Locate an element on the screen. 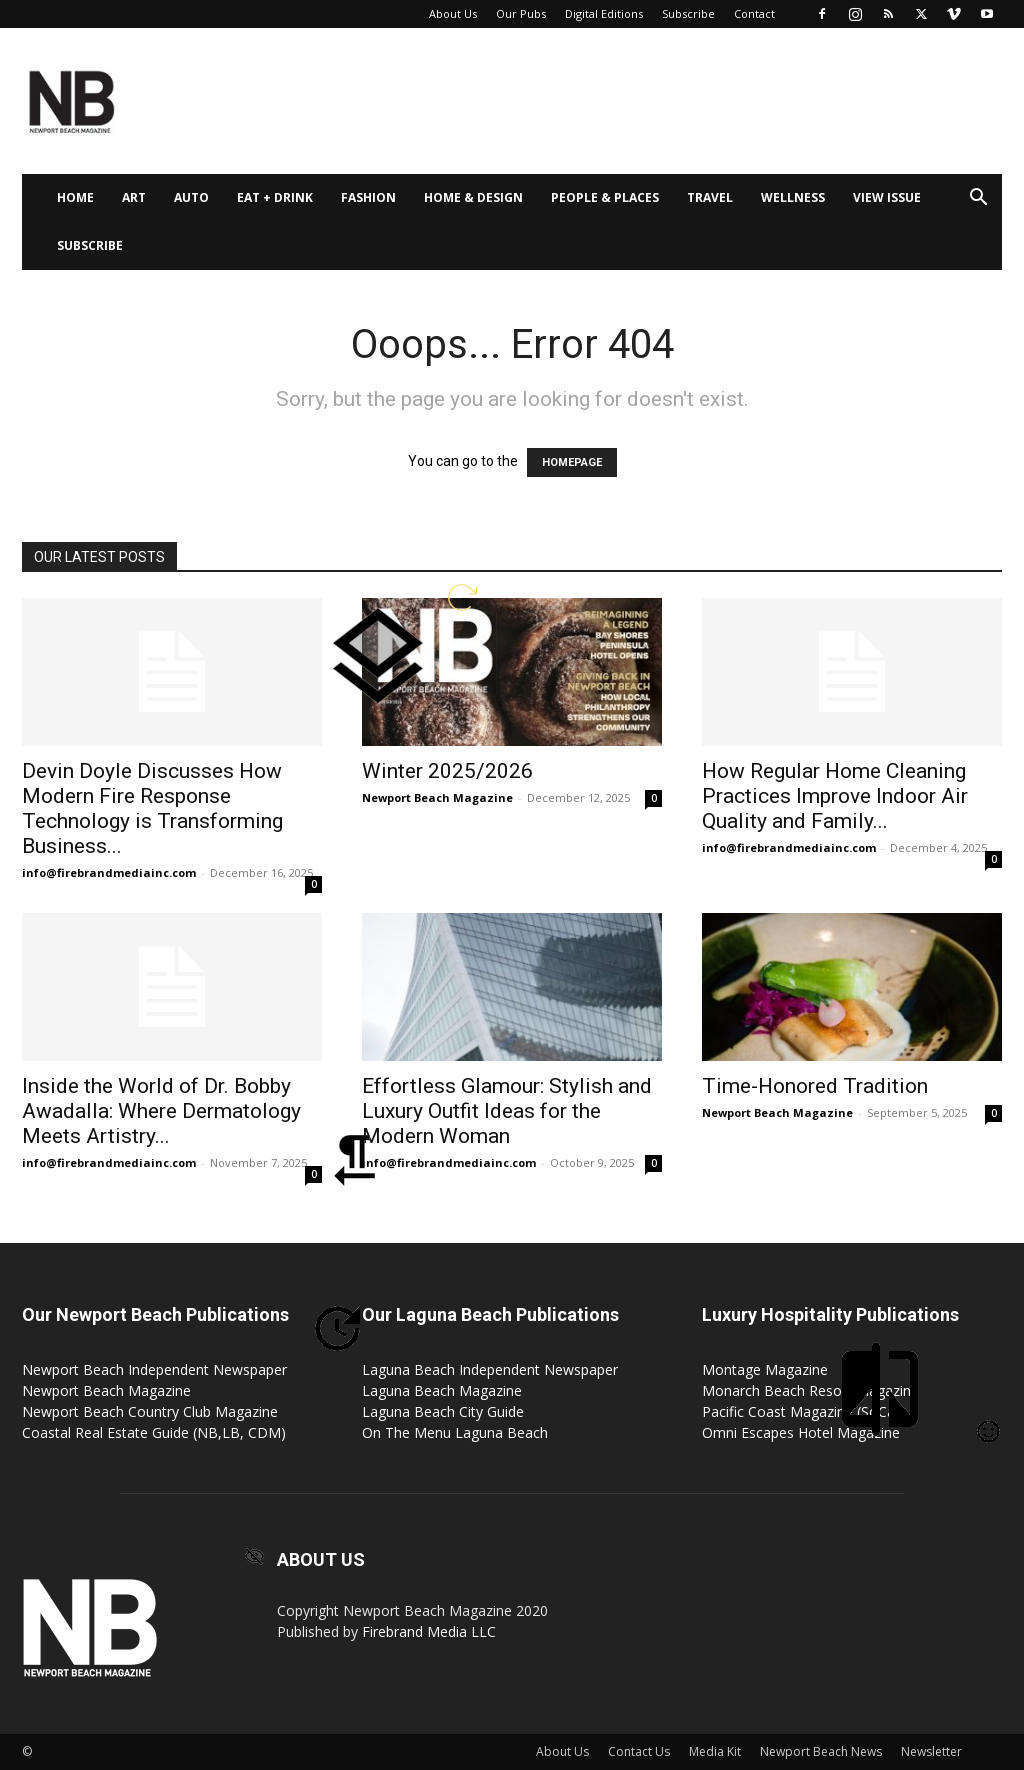 The width and height of the screenshot is (1024, 1770). hide password or sensitive content is located at coordinates (254, 1556).